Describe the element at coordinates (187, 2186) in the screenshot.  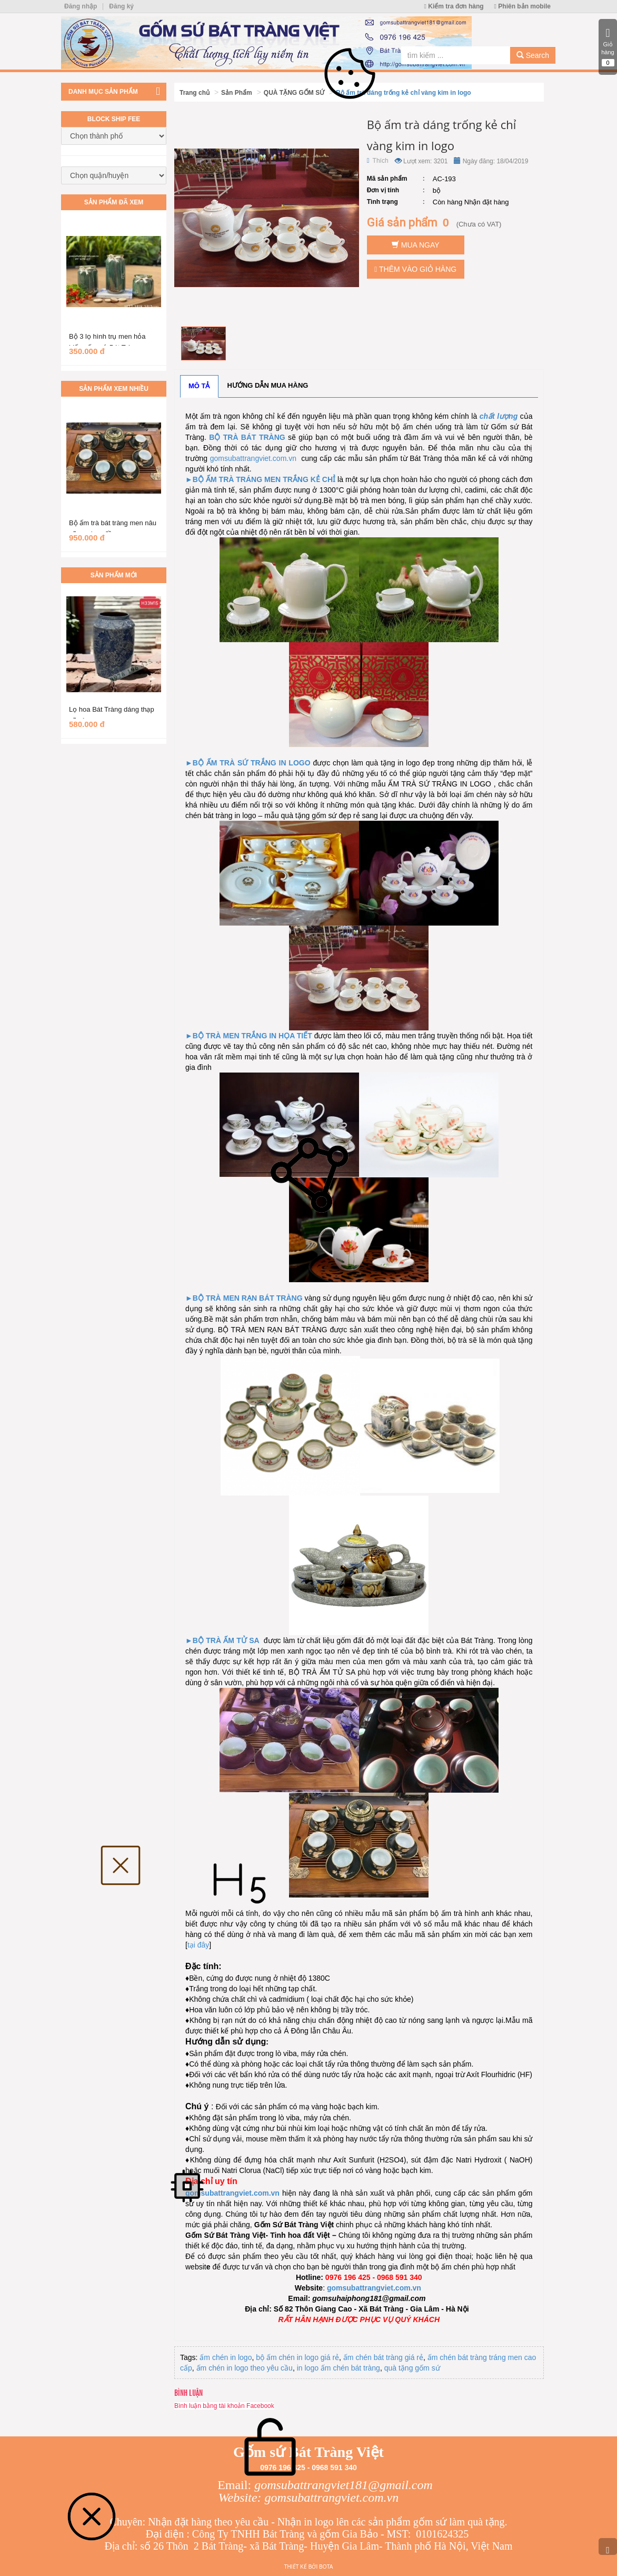
I see `view processor or system performance` at that location.